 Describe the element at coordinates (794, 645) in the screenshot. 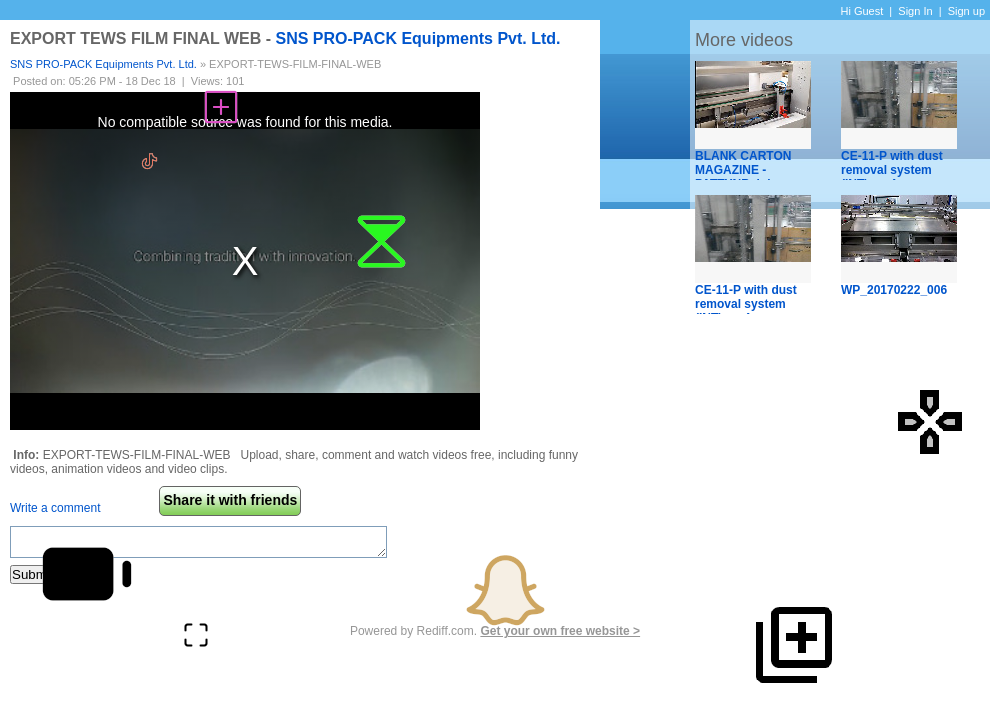

I see `add item to your library` at that location.